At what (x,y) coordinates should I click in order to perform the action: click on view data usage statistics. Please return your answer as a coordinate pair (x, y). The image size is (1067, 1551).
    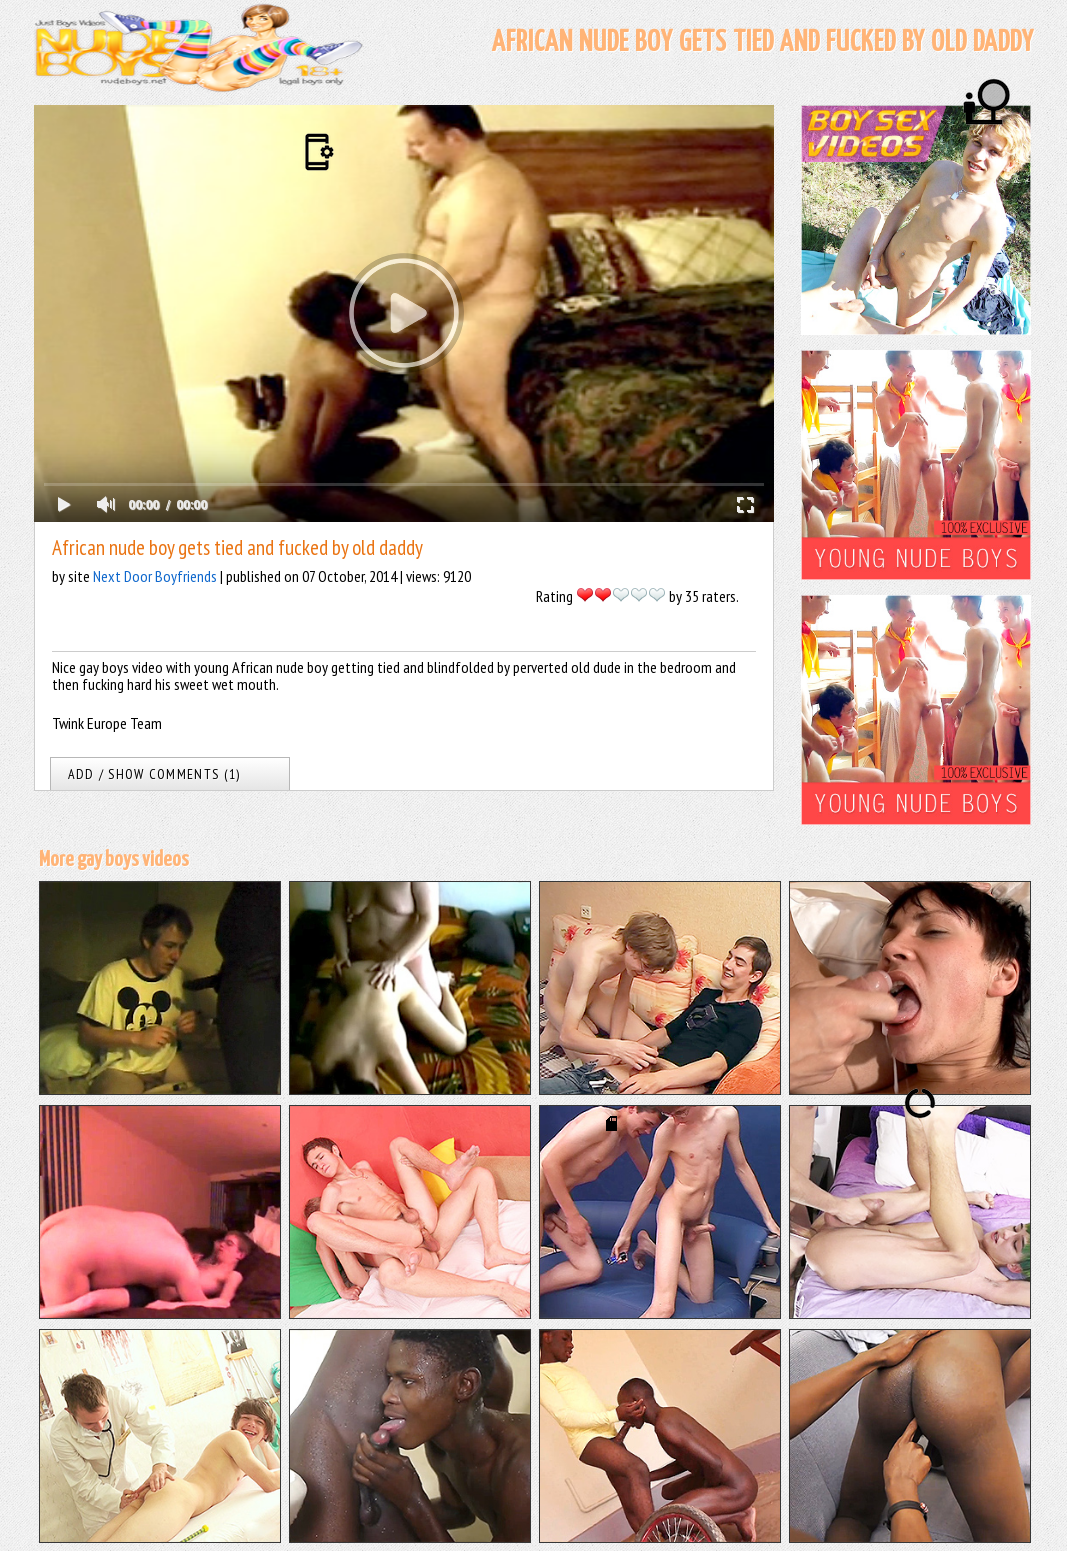
    Looking at the image, I should click on (920, 1103).